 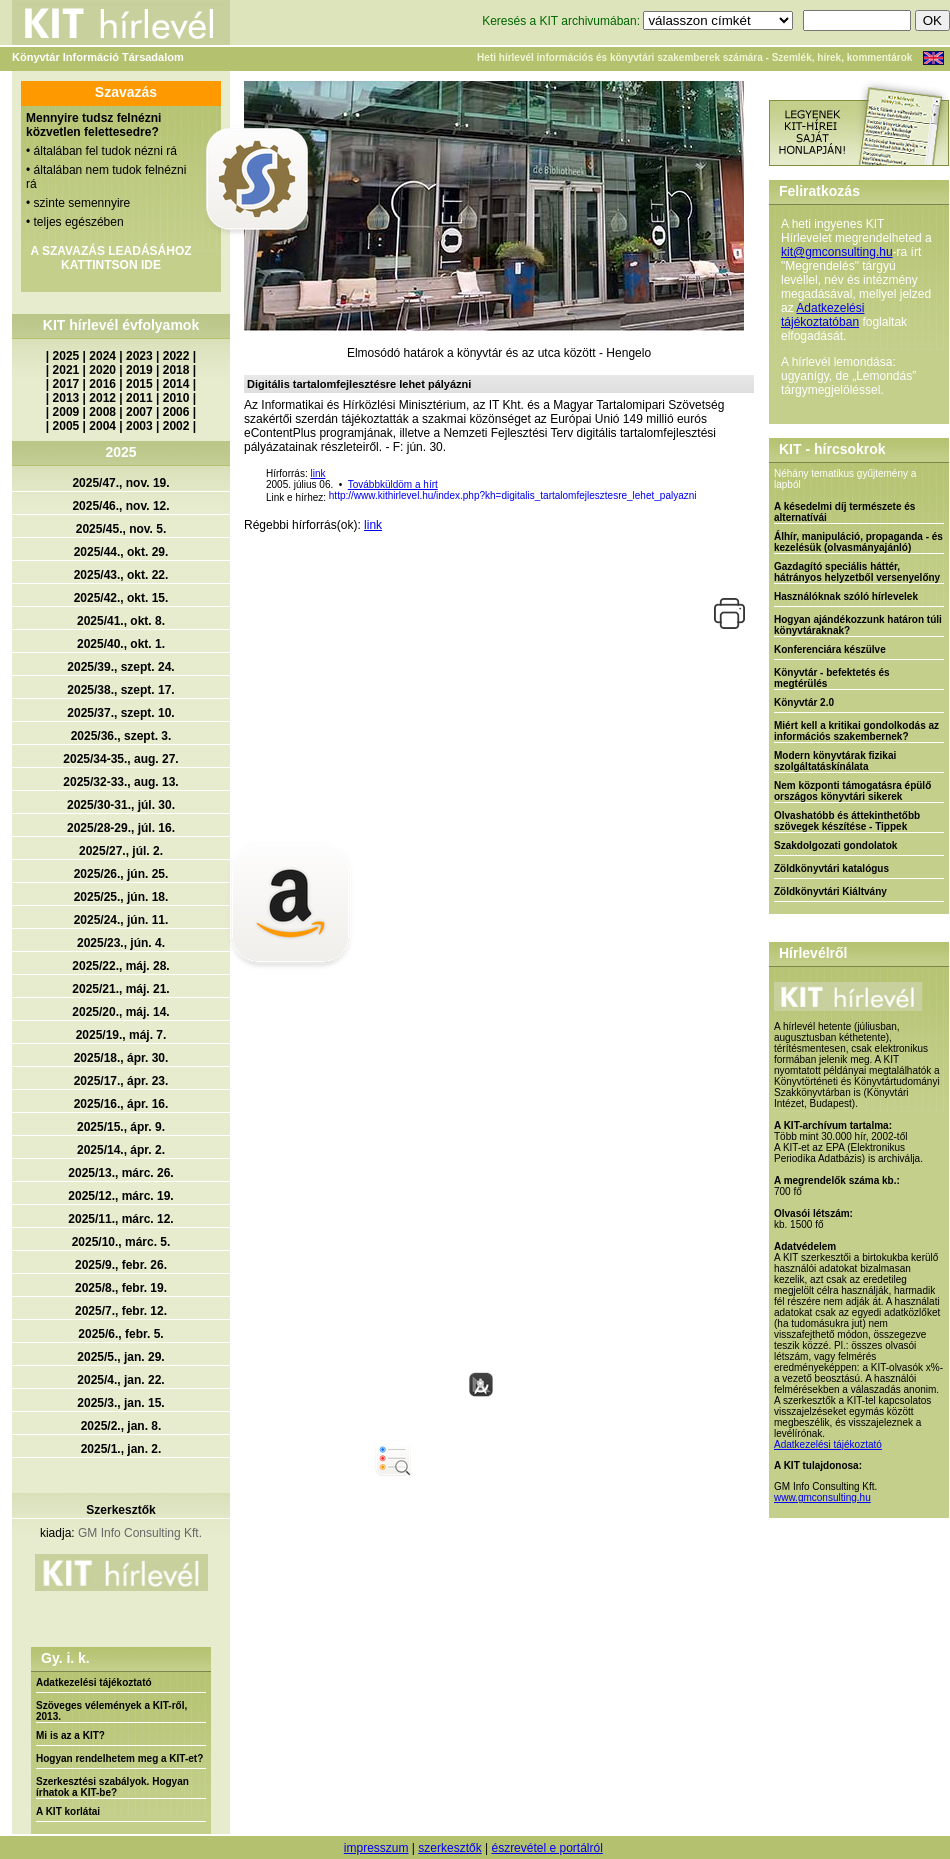 What do you see at coordinates (393, 1458) in the screenshot?
I see `open the log viewer application` at bounding box center [393, 1458].